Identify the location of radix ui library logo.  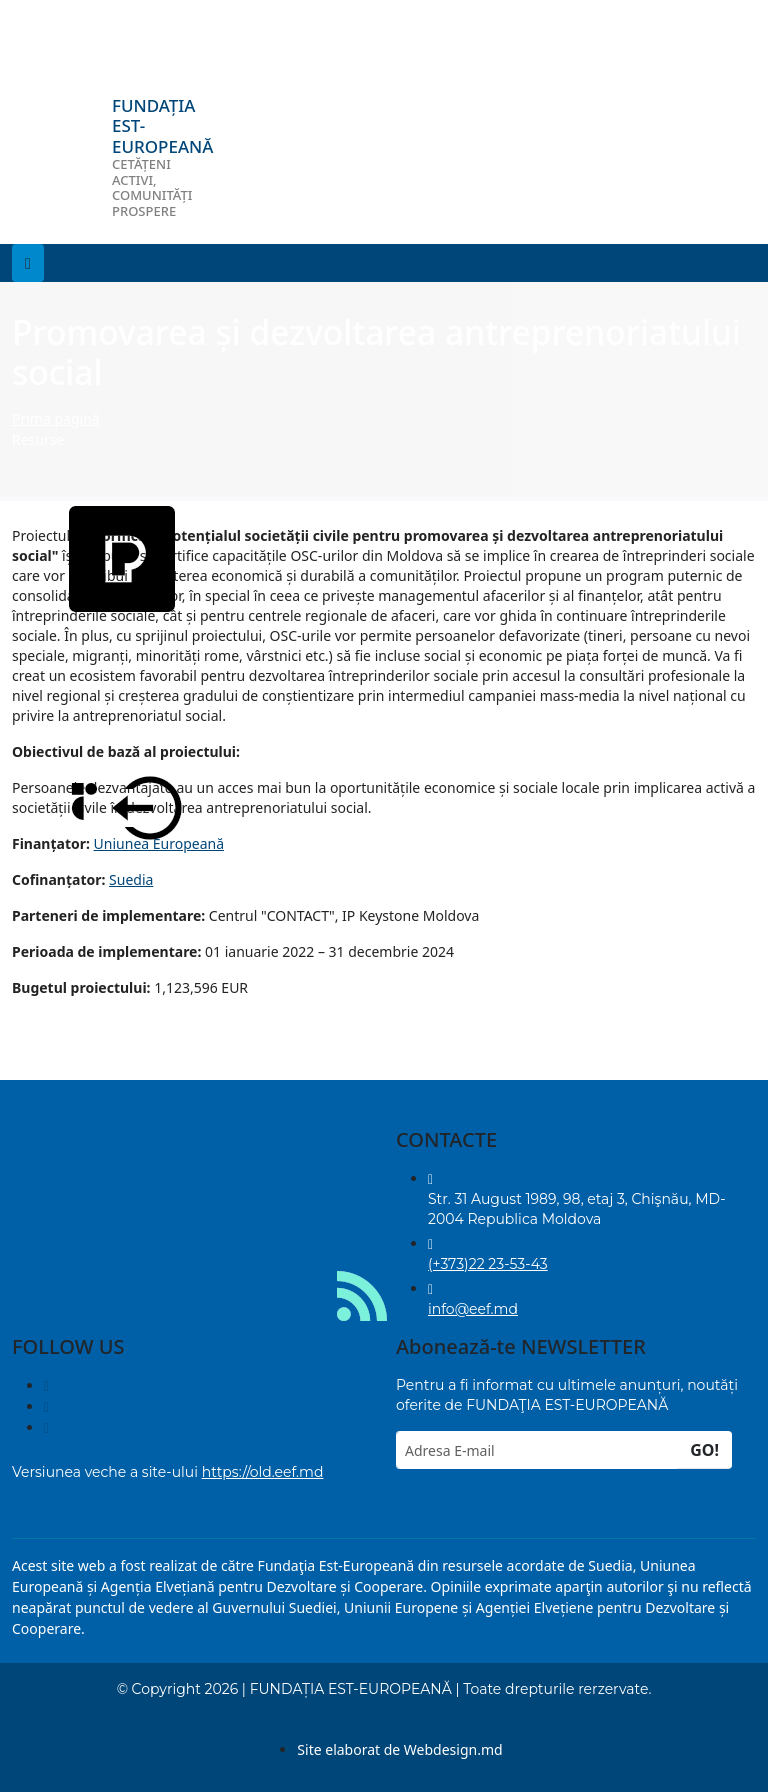
(84, 801).